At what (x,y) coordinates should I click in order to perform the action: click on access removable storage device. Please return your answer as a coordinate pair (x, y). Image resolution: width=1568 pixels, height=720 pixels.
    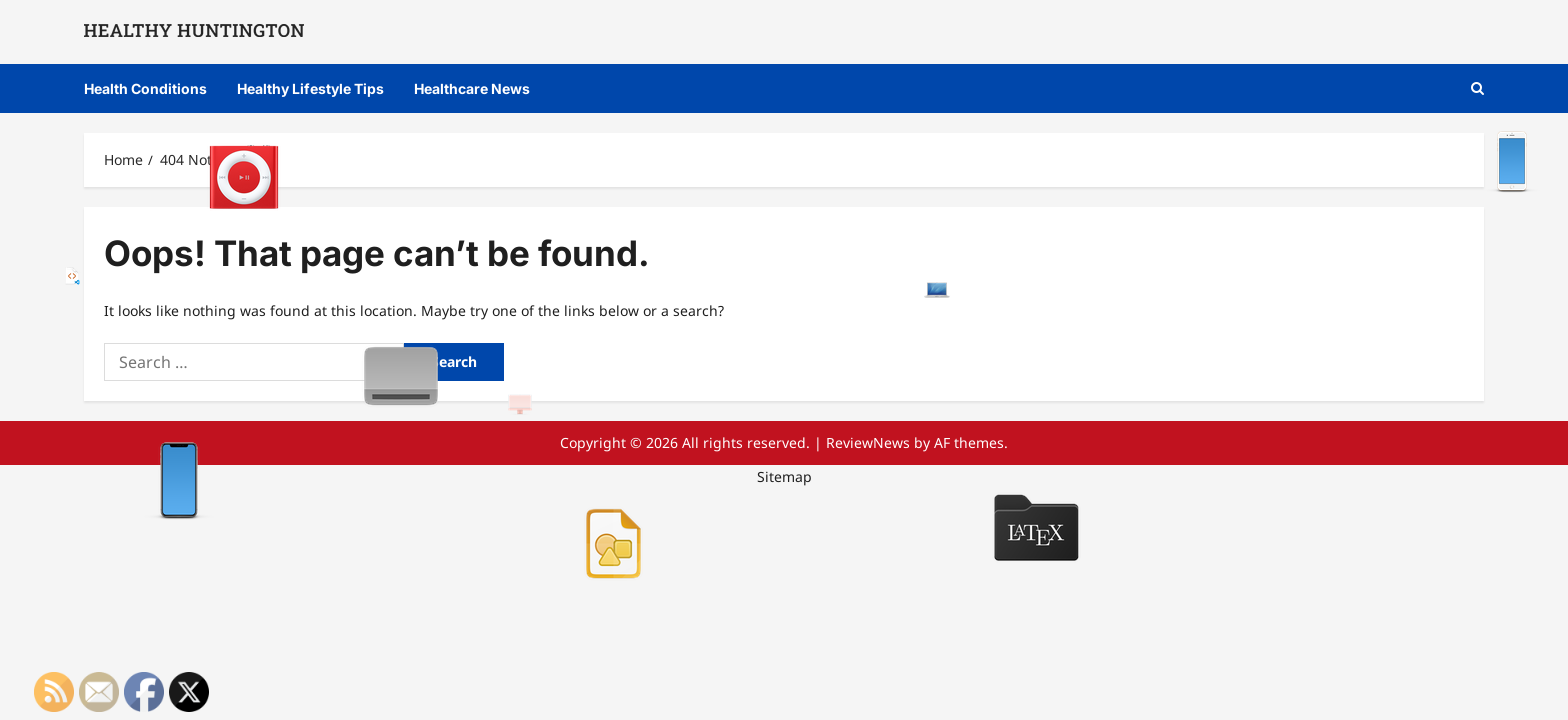
    Looking at the image, I should click on (401, 376).